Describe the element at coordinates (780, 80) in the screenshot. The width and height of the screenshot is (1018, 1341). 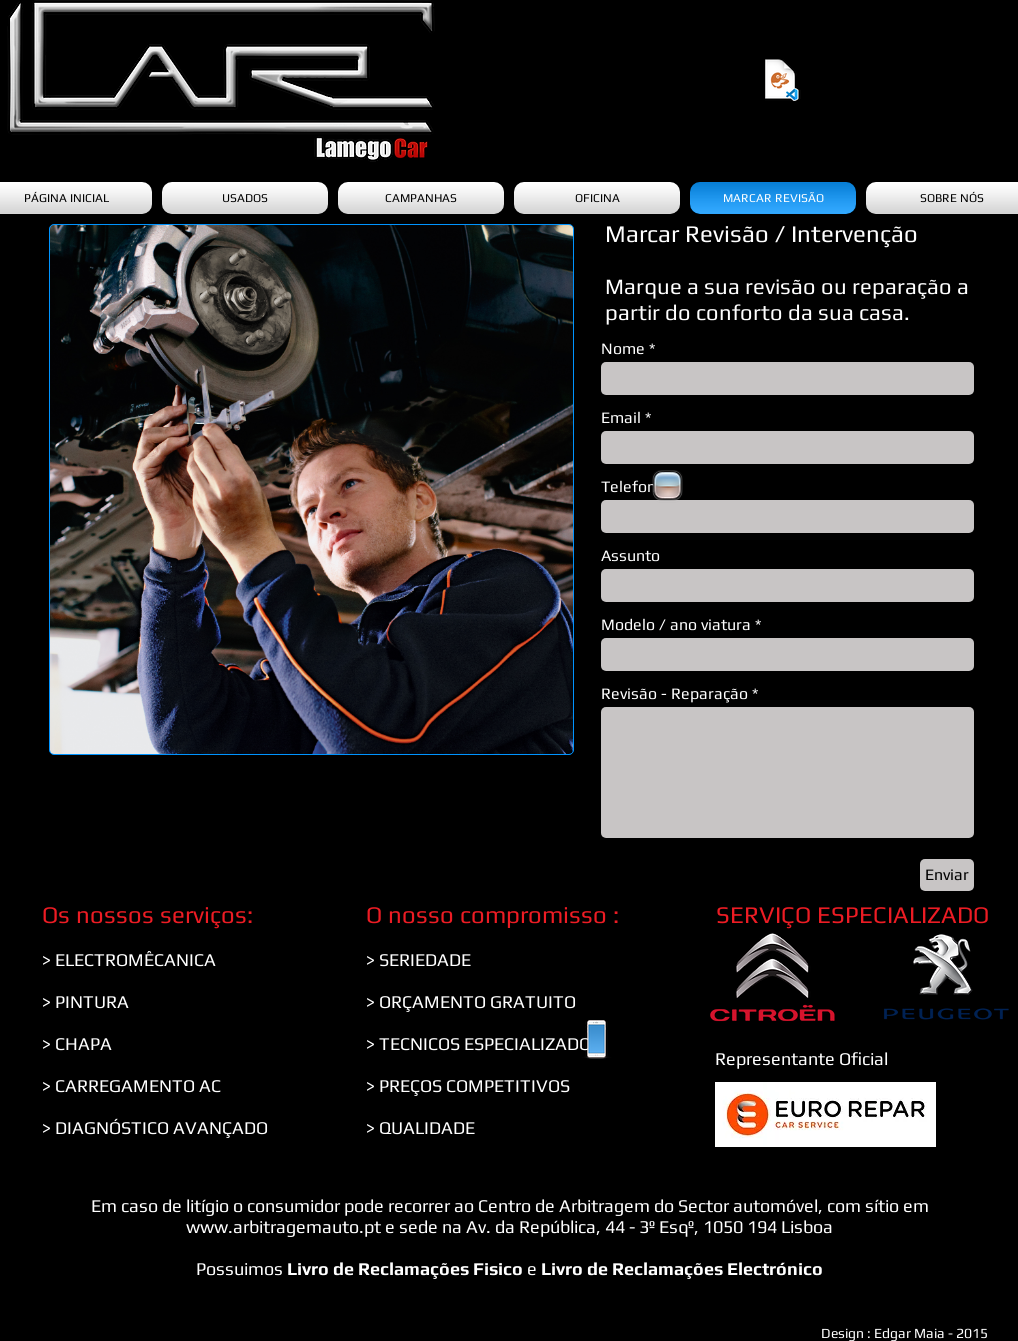
I see `bower package manager file in Visual Studio Code` at that location.